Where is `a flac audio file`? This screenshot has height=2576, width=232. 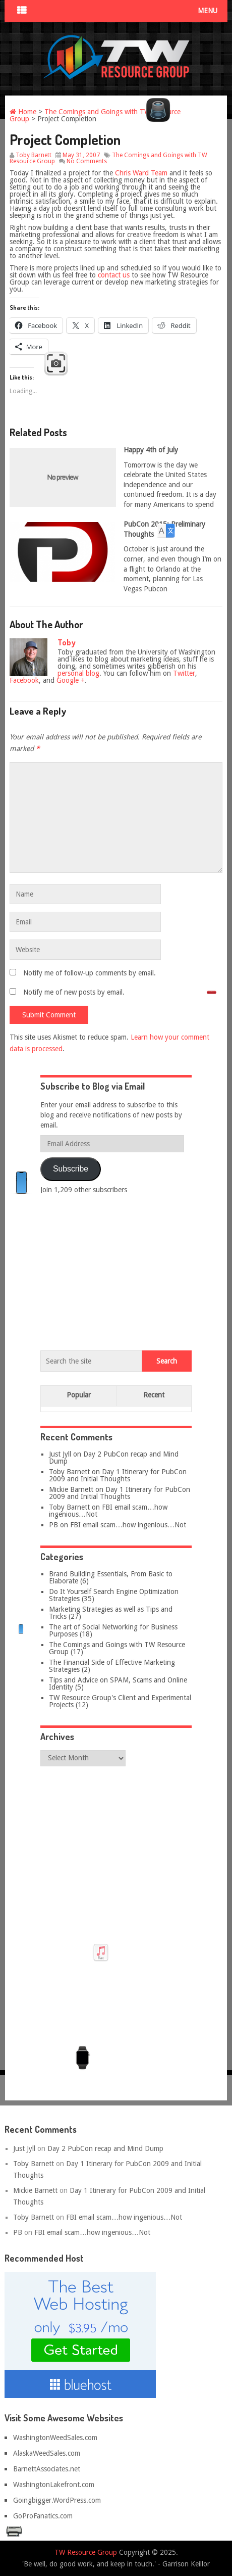
a flac audio file is located at coordinates (101, 1952).